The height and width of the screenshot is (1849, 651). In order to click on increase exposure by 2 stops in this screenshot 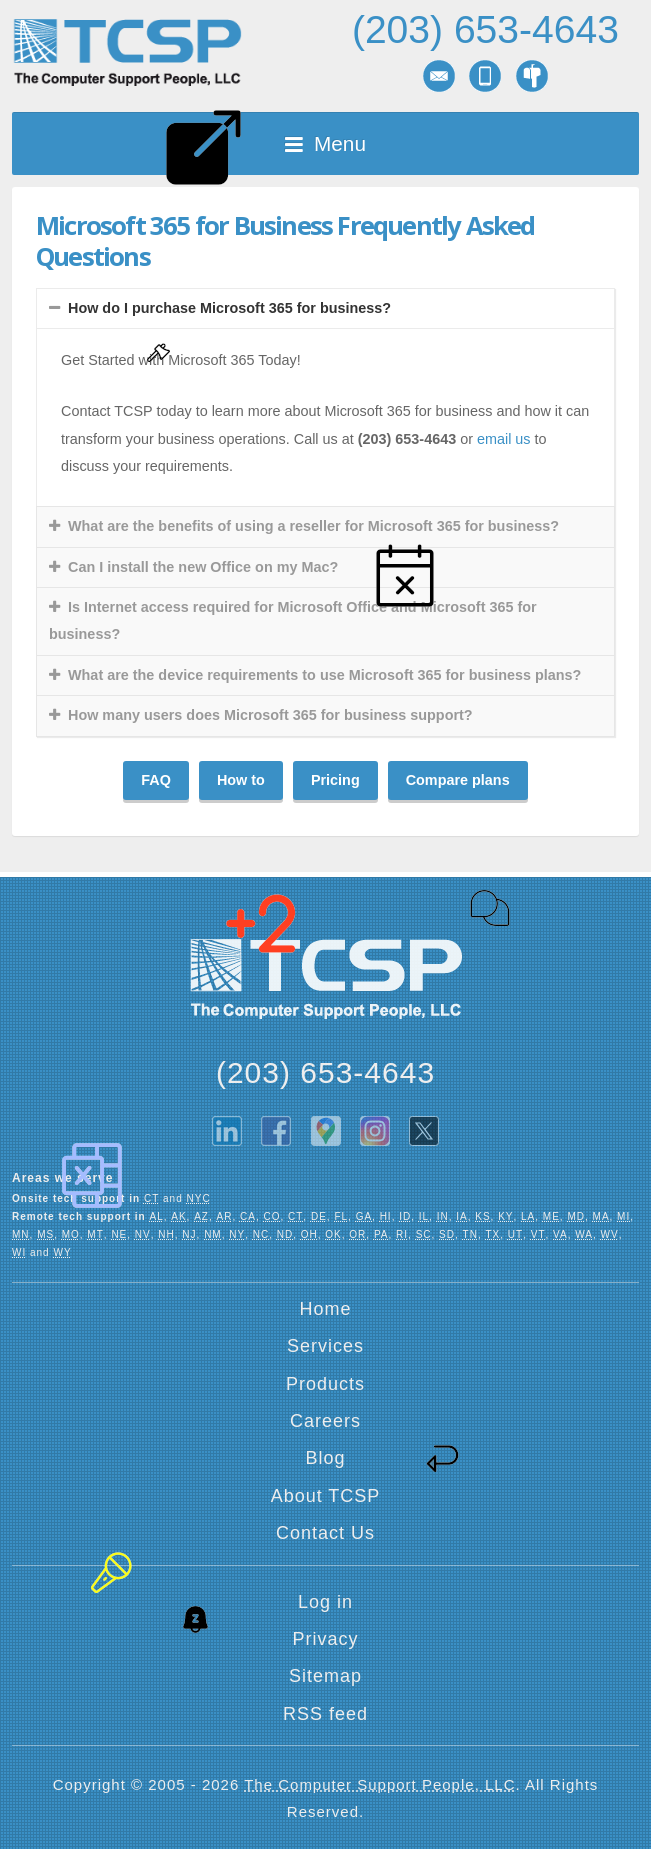, I will do `click(262, 923)`.